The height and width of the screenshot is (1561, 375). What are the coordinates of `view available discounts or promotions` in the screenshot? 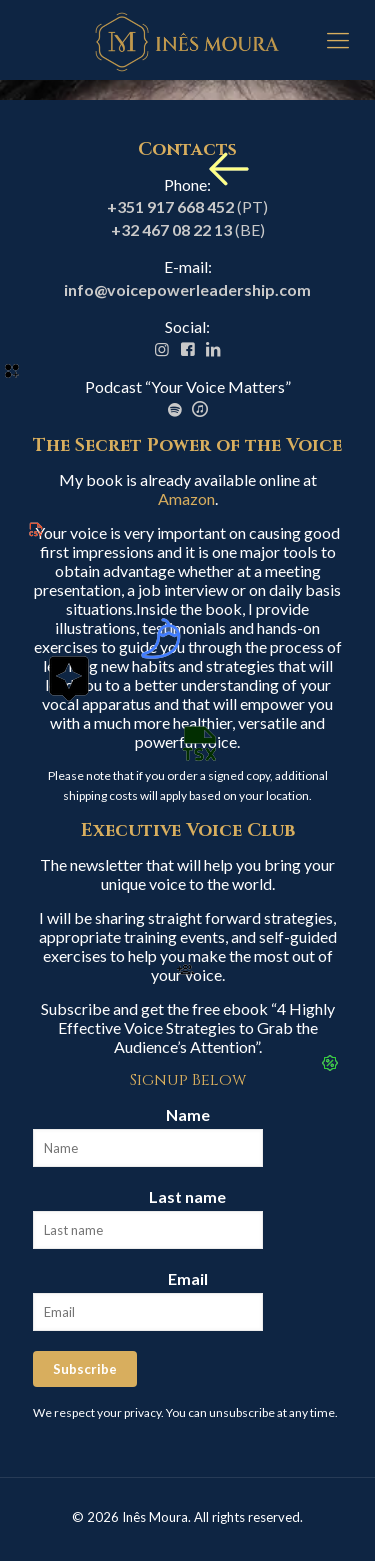 It's located at (330, 1063).